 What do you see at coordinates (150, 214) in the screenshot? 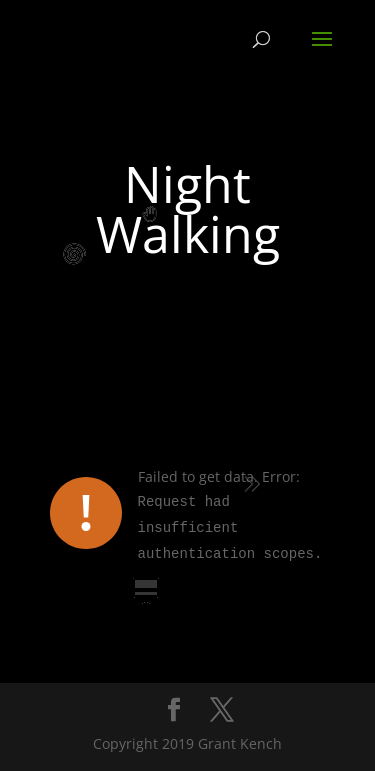
I see `stop or pause an action` at bounding box center [150, 214].